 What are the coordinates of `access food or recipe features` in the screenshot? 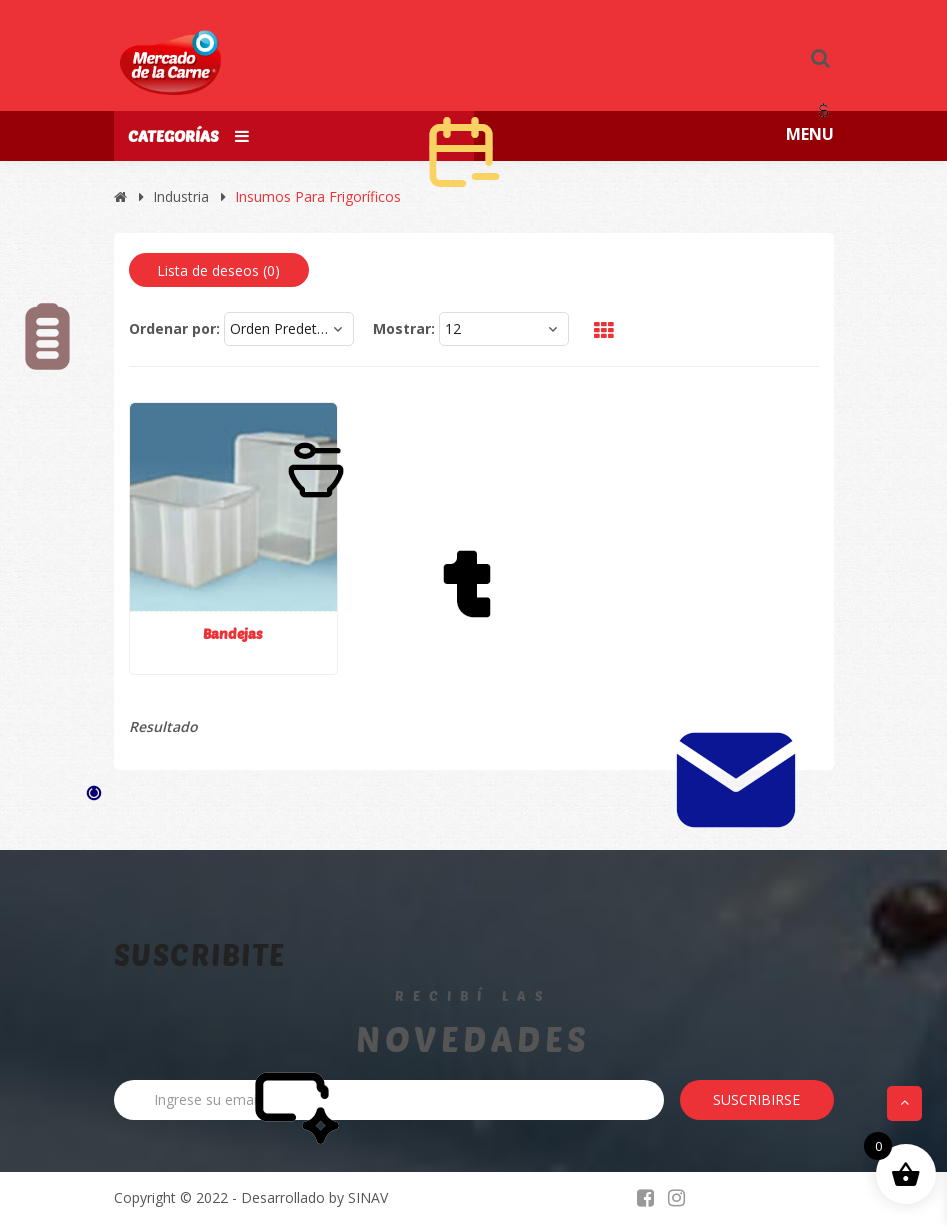 It's located at (316, 470).